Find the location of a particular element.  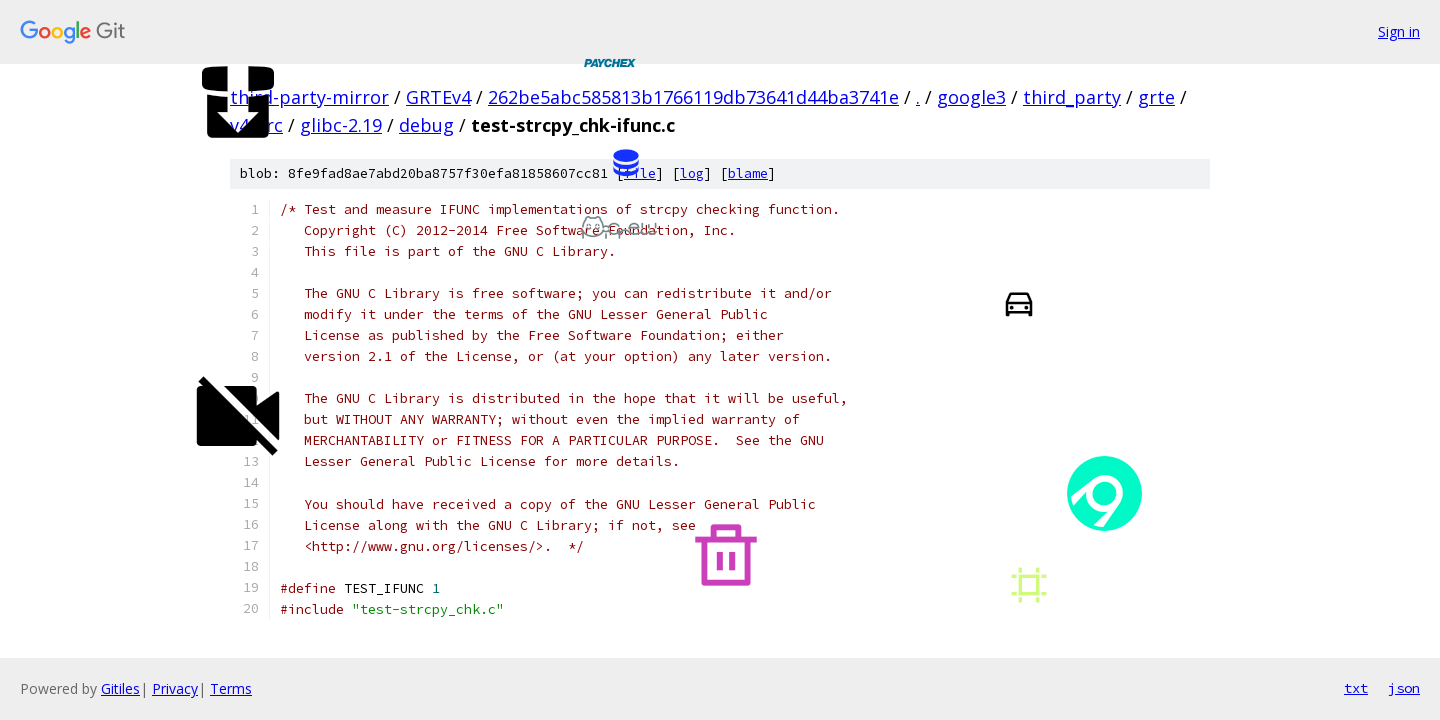

access database storage is located at coordinates (626, 162).